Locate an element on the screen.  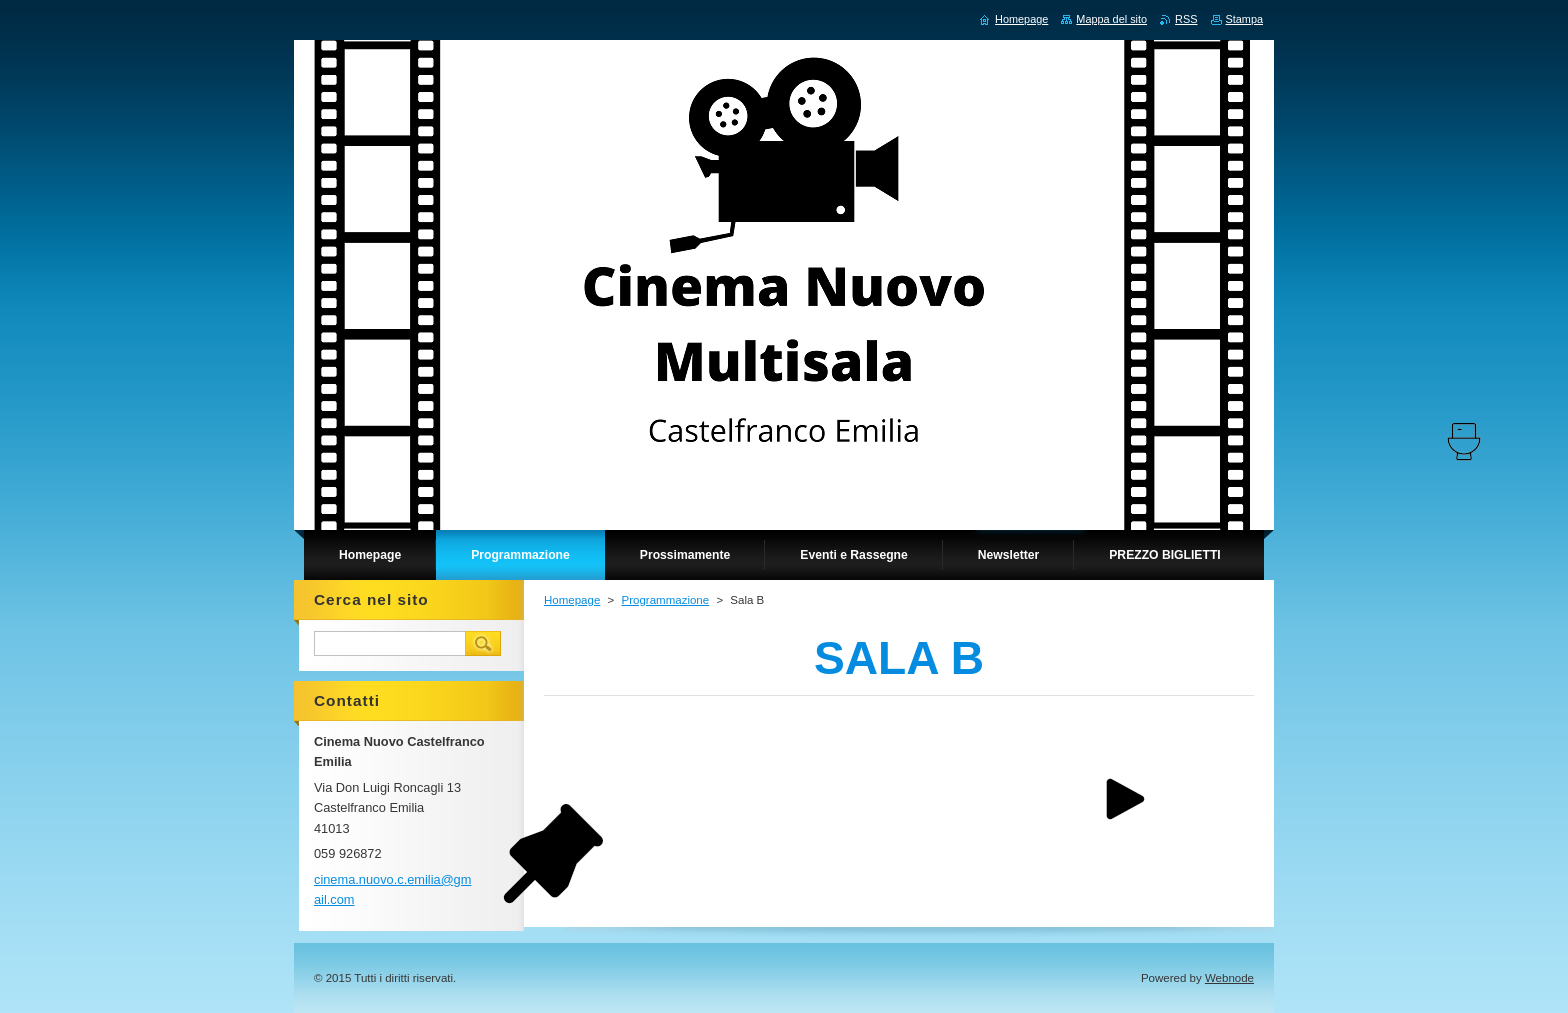
locate nearby restrooms is located at coordinates (1464, 441).